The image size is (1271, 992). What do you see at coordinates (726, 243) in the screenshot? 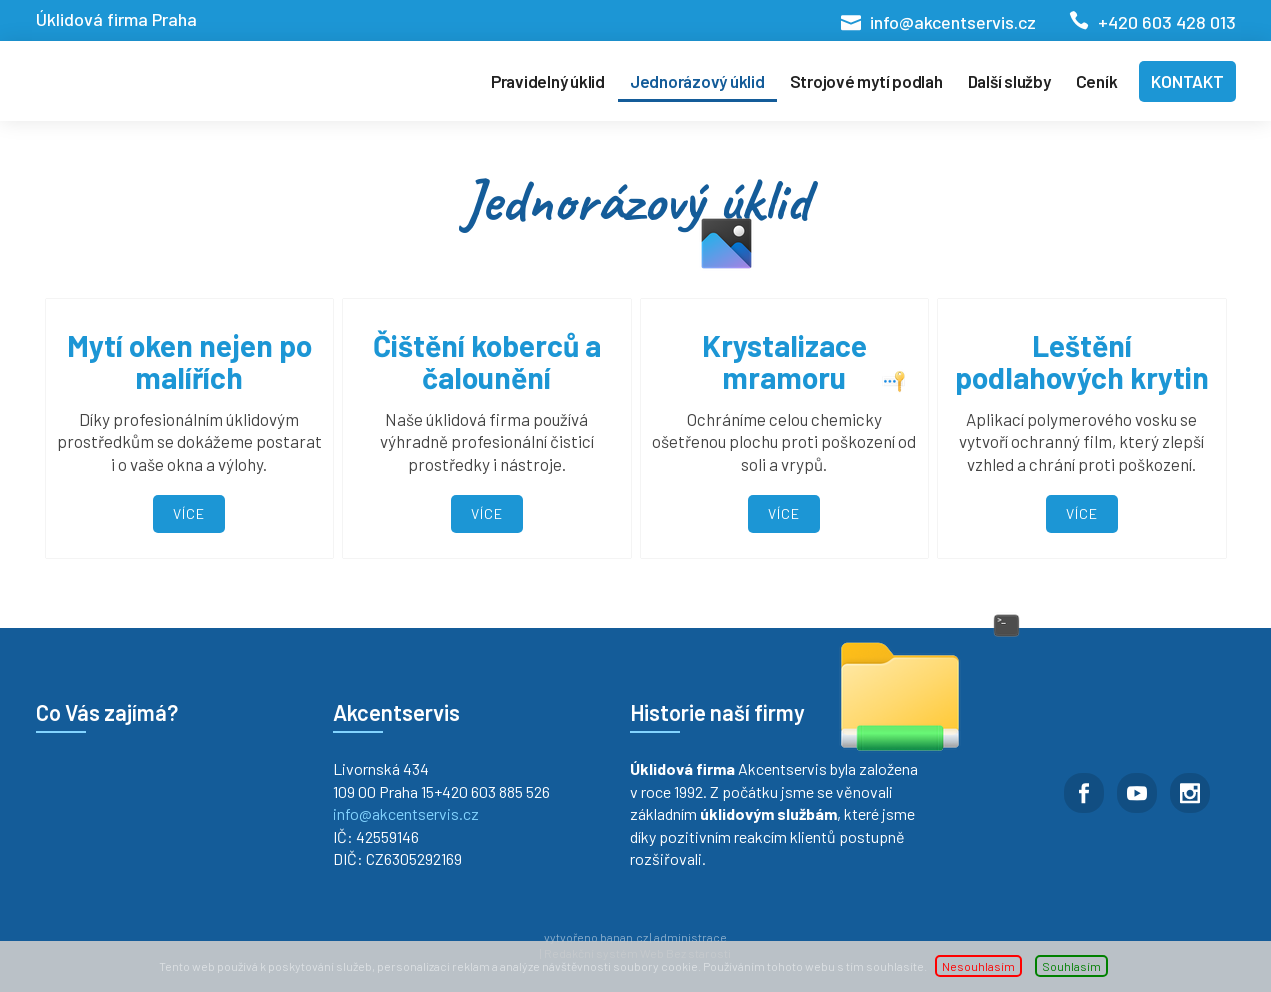
I see `open the photos app` at bounding box center [726, 243].